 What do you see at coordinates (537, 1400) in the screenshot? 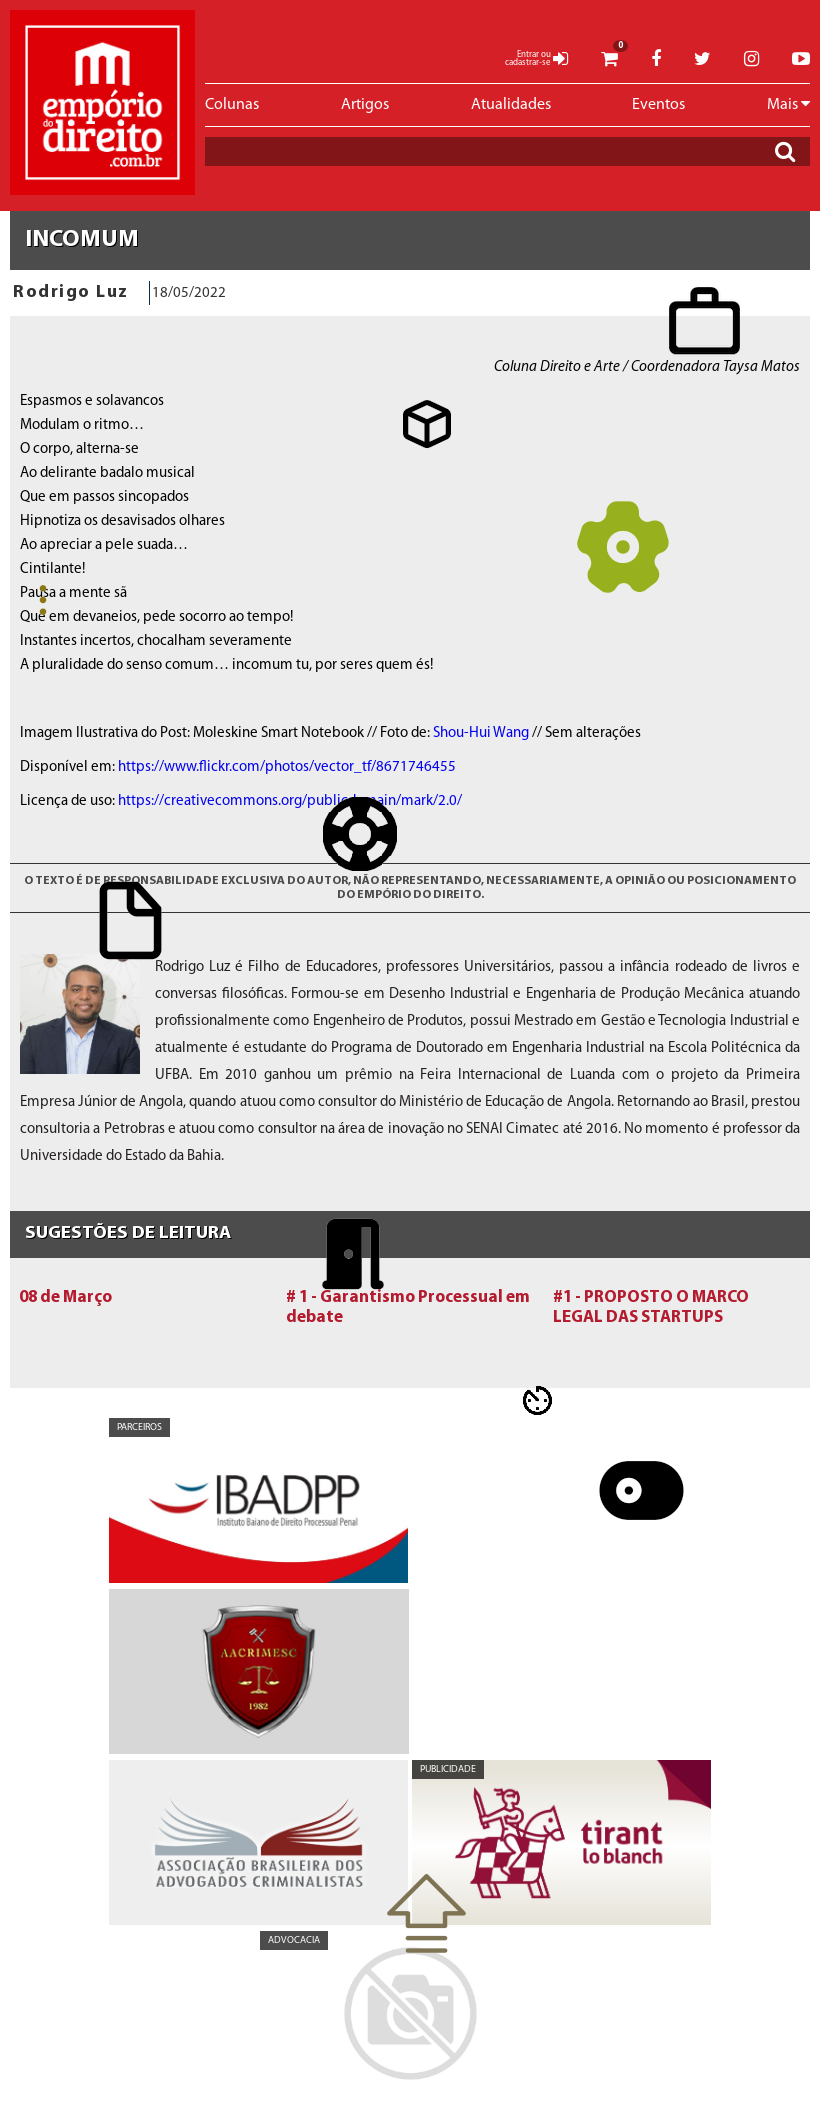
I see `set or view a countdown timer` at bounding box center [537, 1400].